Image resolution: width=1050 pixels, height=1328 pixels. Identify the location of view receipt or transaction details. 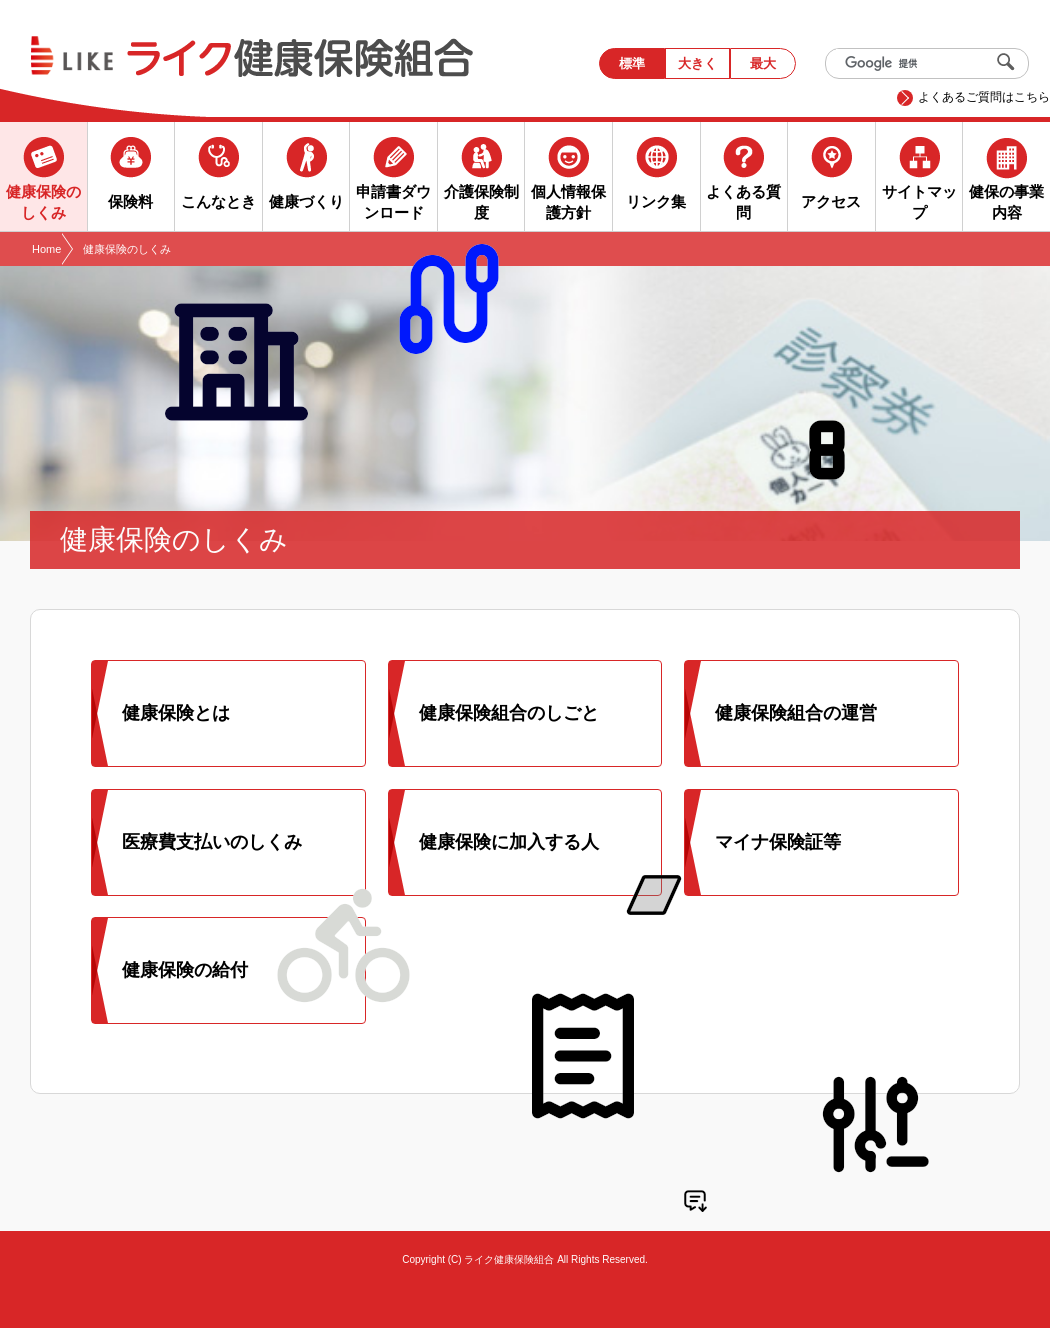
(583, 1056).